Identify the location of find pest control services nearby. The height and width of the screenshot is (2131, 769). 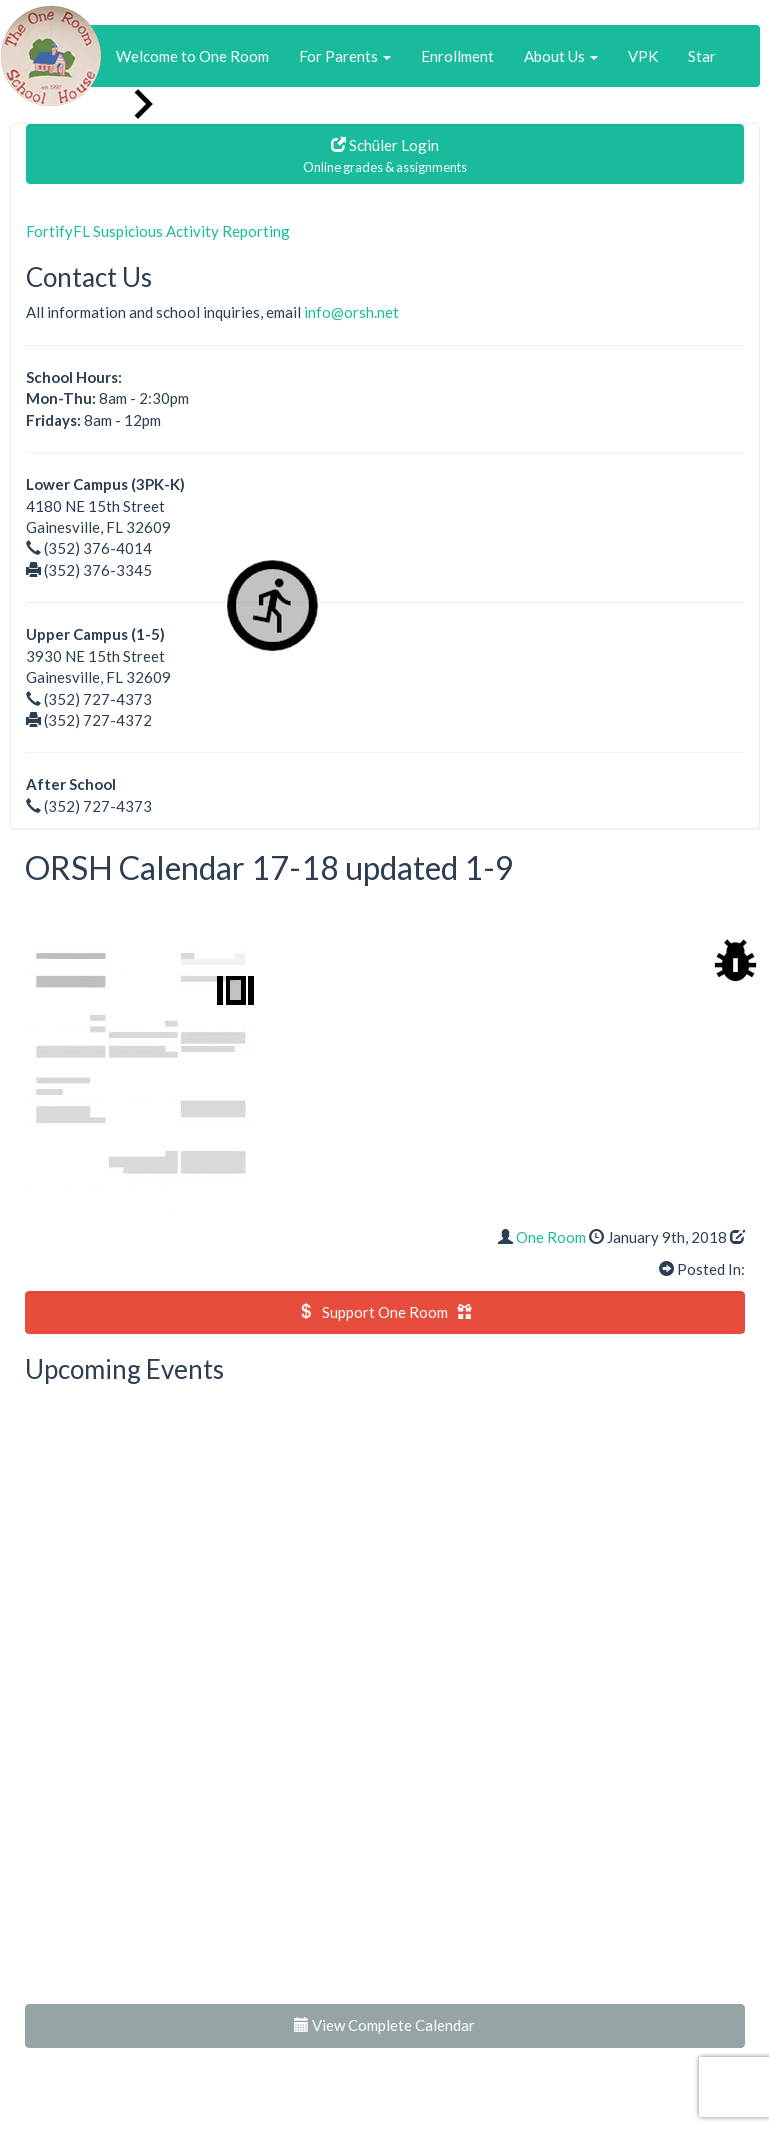
(735, 960).